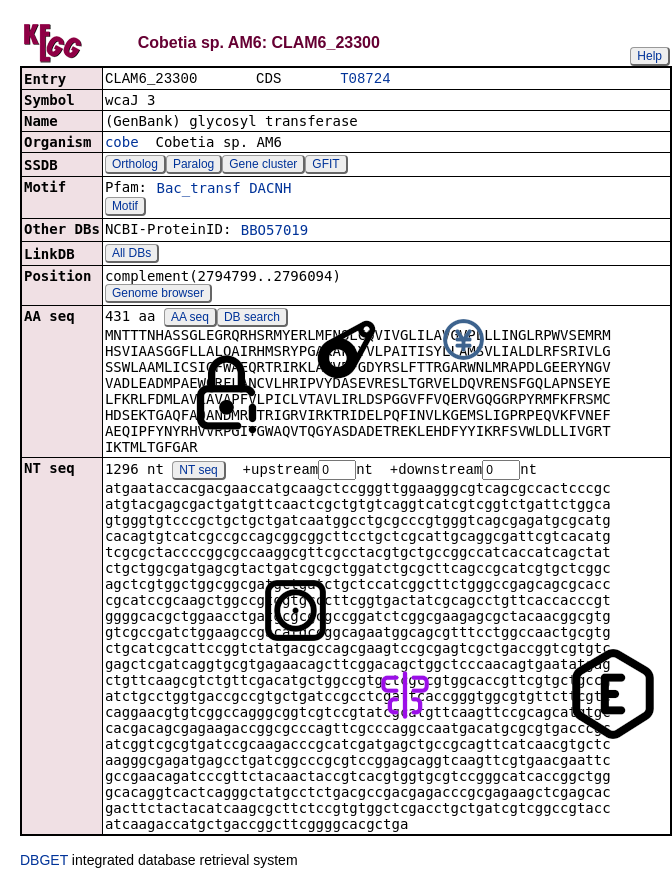 The image size is (672, 891). Describe the element at coordinates (226, 392) in the screenshot. I see `security alert or warning detected` at that location.